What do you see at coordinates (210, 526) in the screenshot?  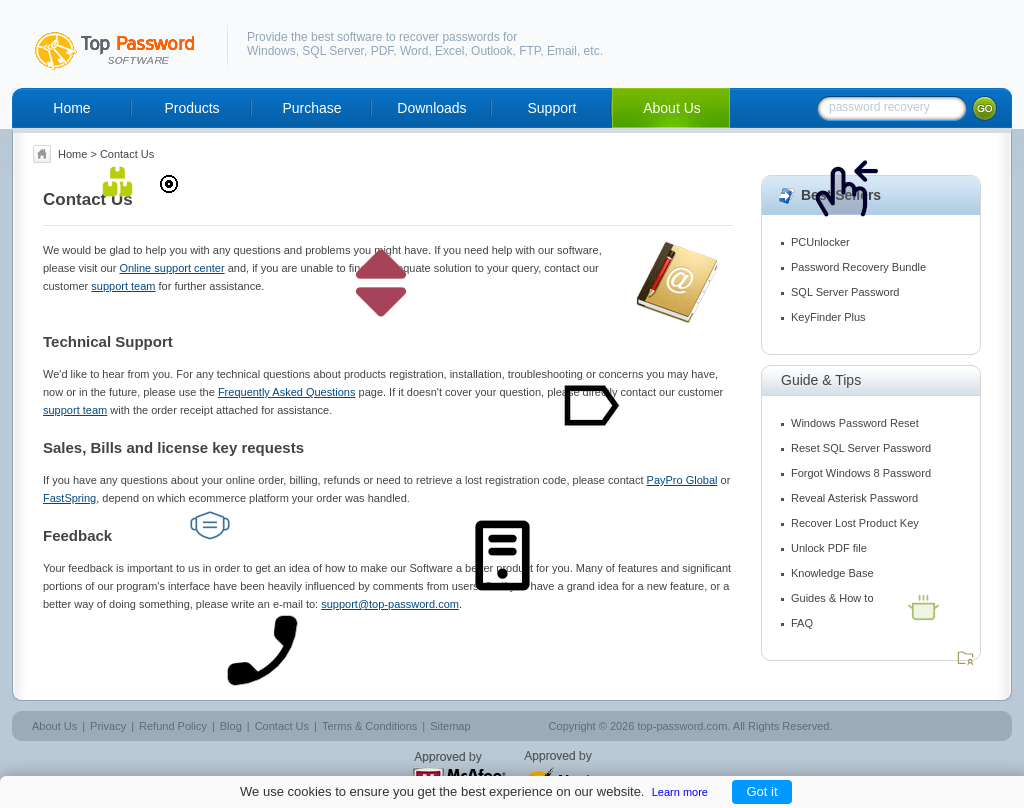 I see `indicates face mask required or health safety guidelines` at bounding box center [210, 526].